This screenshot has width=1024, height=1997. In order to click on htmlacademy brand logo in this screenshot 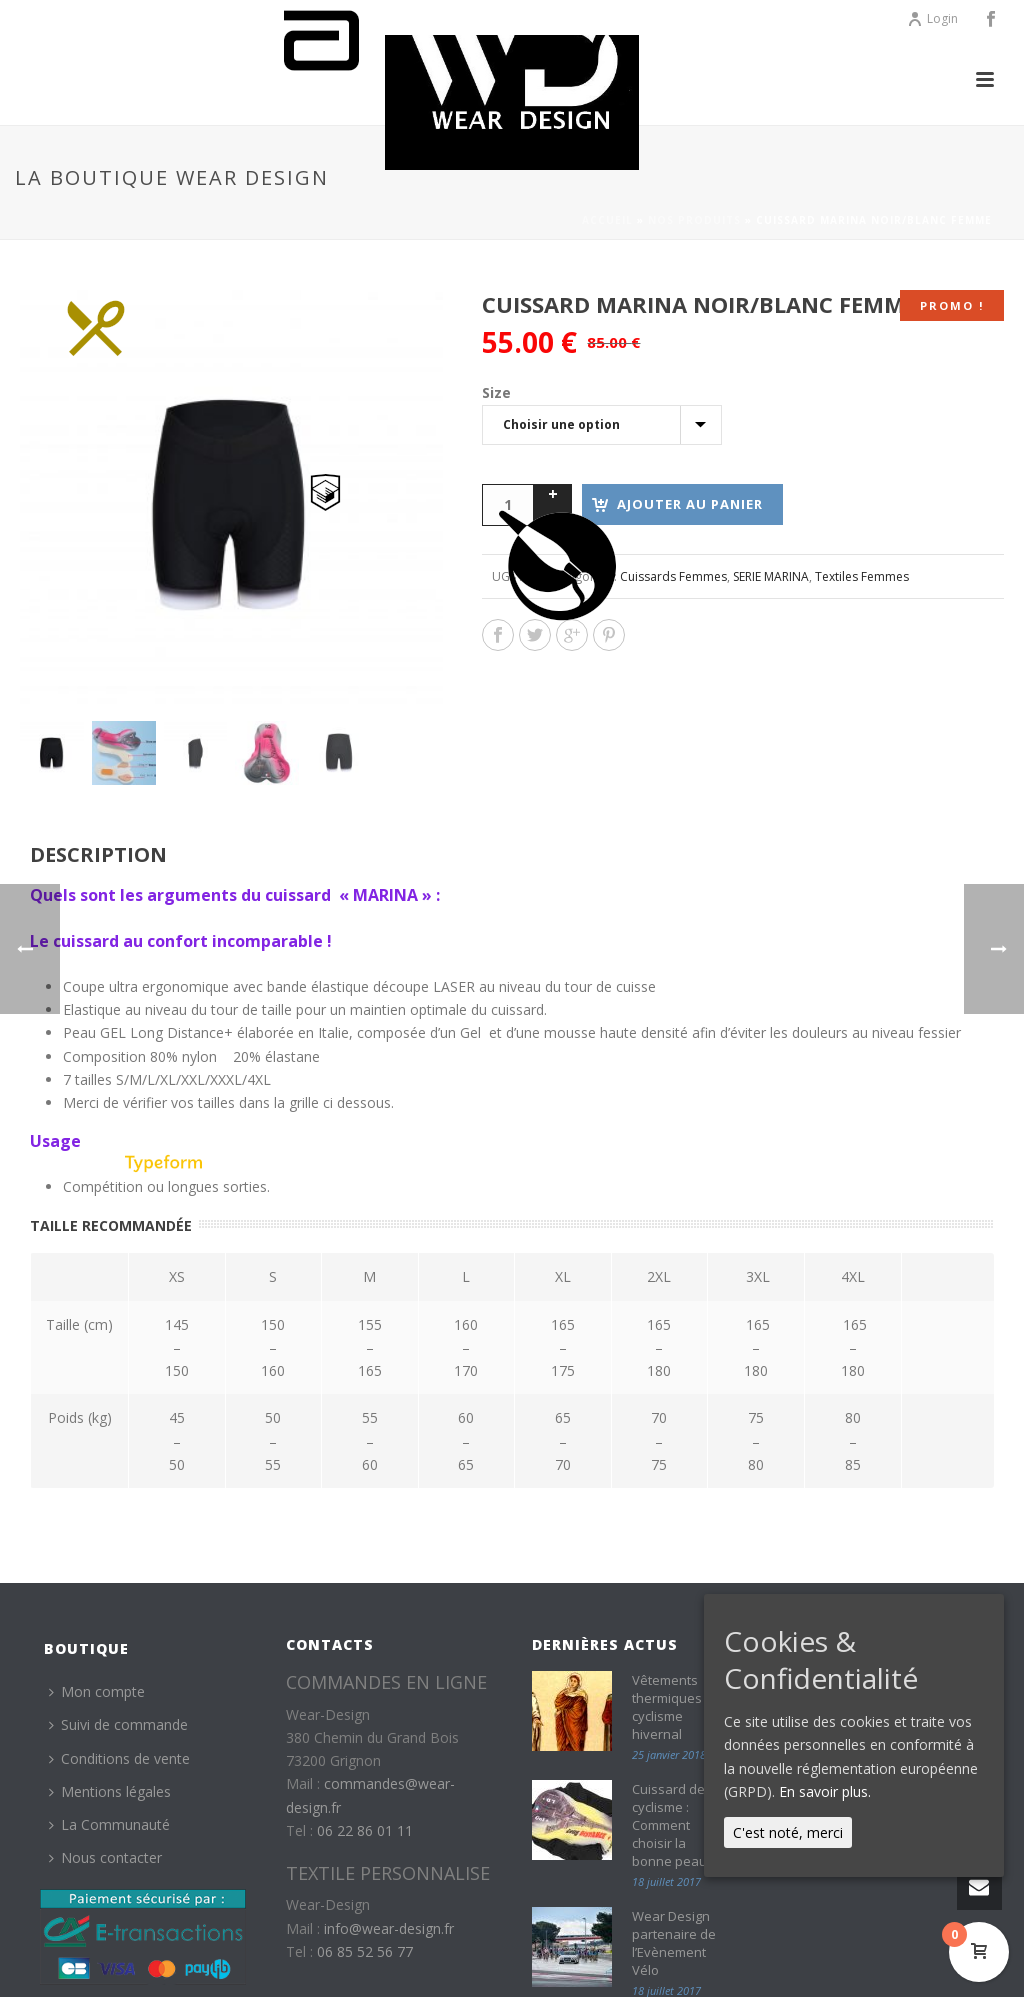, I will do `click(325, 492)`.